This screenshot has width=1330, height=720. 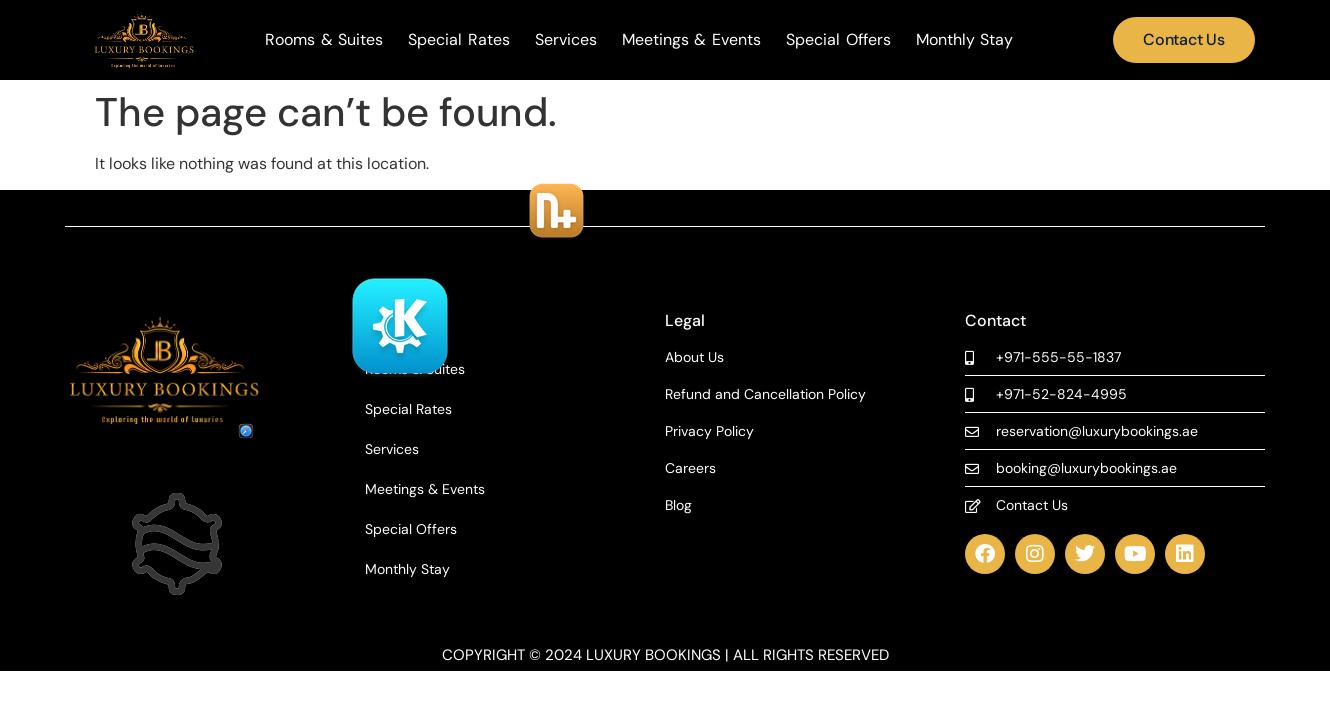 What do you see at coordinates (177, 544) in the screenshot?
I see `launch minesweeper game` at bounding box center [177, 544].